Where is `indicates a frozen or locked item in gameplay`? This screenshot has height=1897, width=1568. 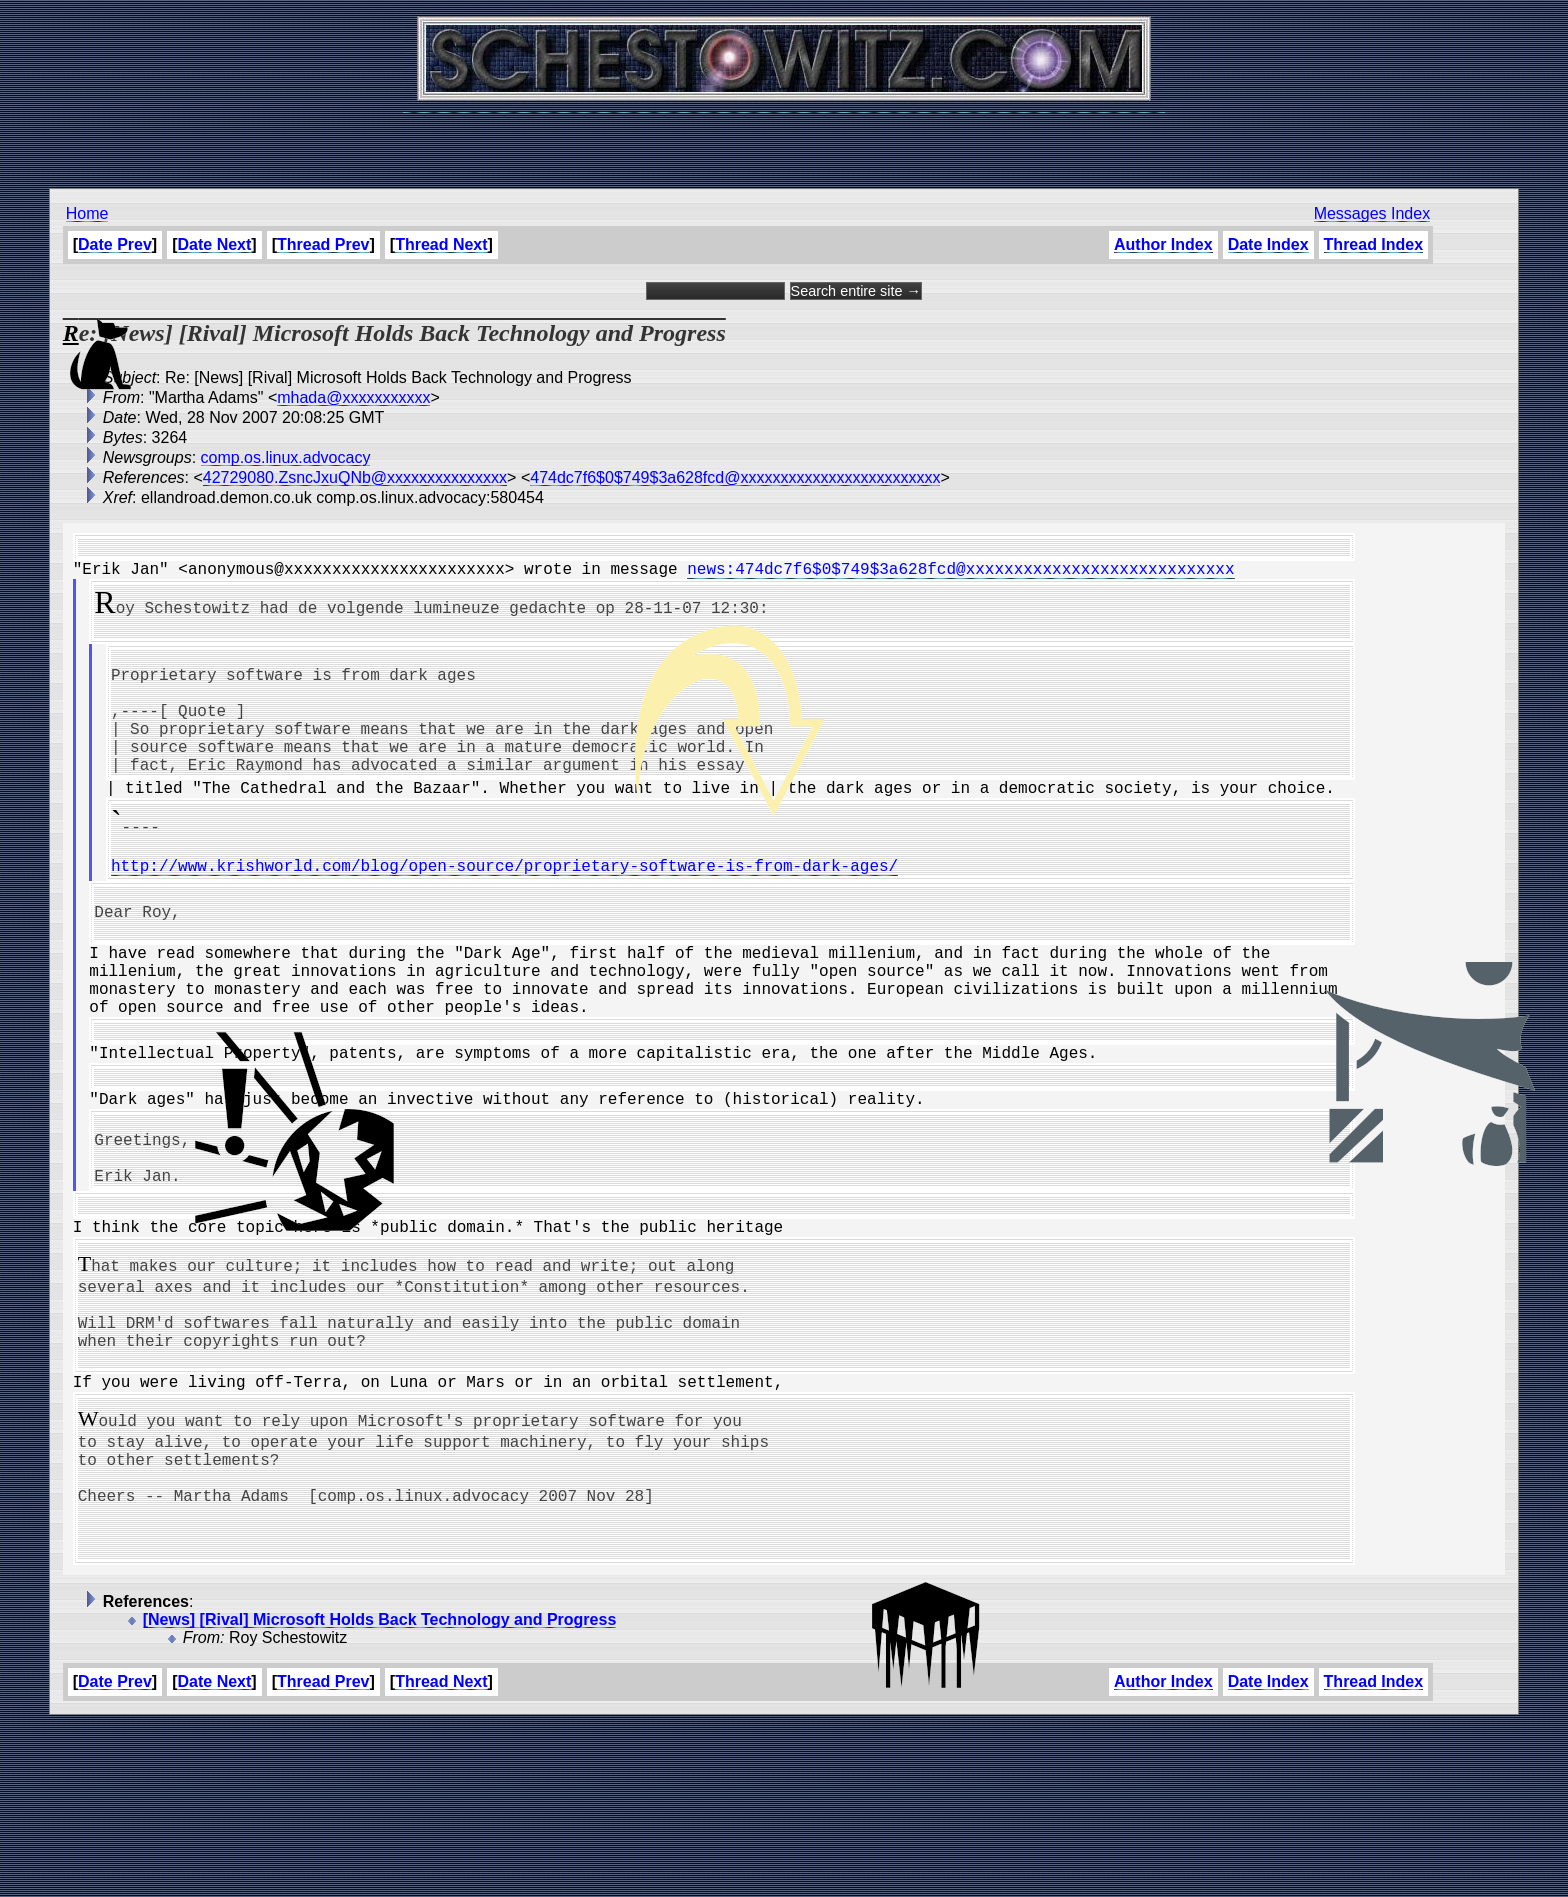
indicates a frozen or locked item in gameplay is located at coordinates (925, 1634).